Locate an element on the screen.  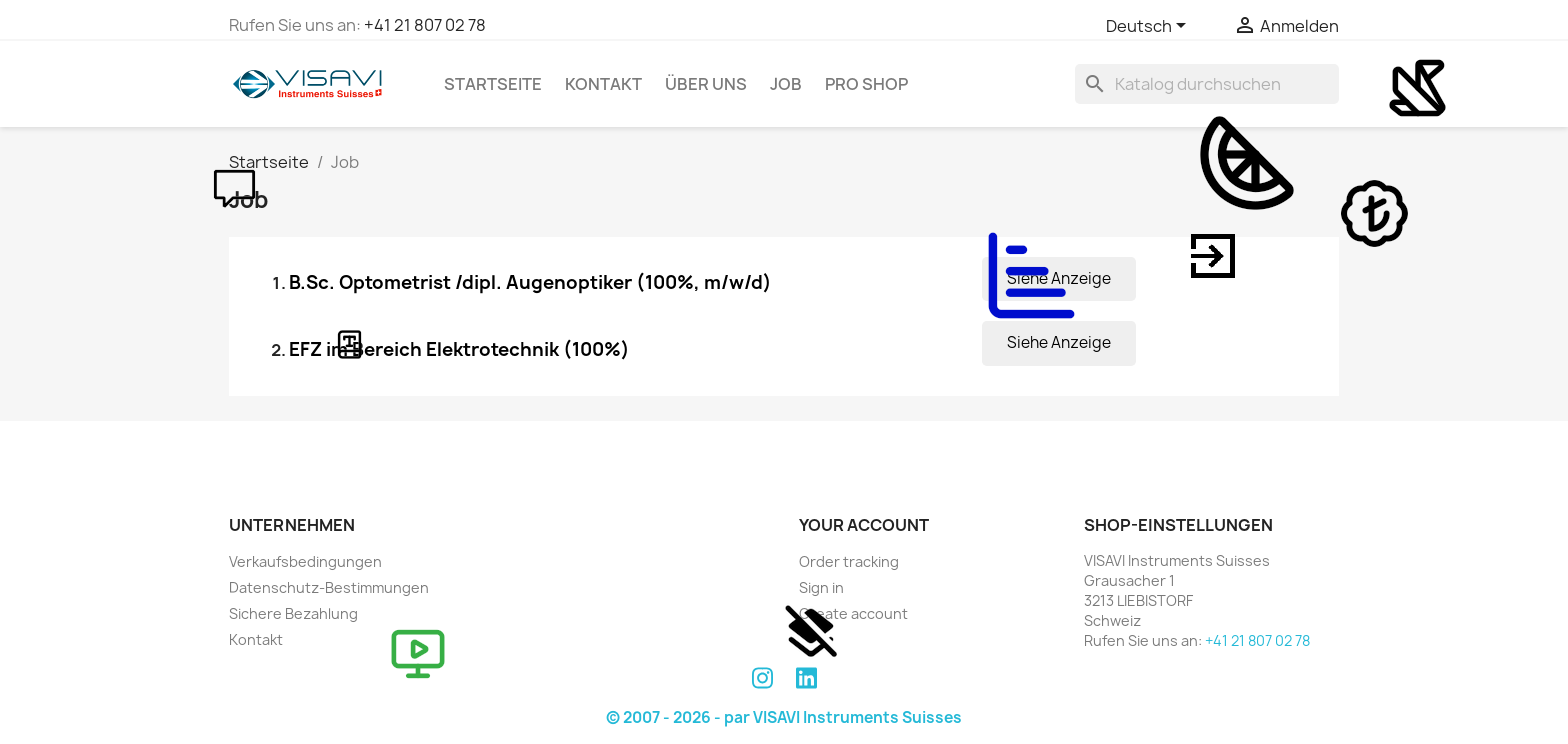
play video on display is located at coordinates (418, 654).